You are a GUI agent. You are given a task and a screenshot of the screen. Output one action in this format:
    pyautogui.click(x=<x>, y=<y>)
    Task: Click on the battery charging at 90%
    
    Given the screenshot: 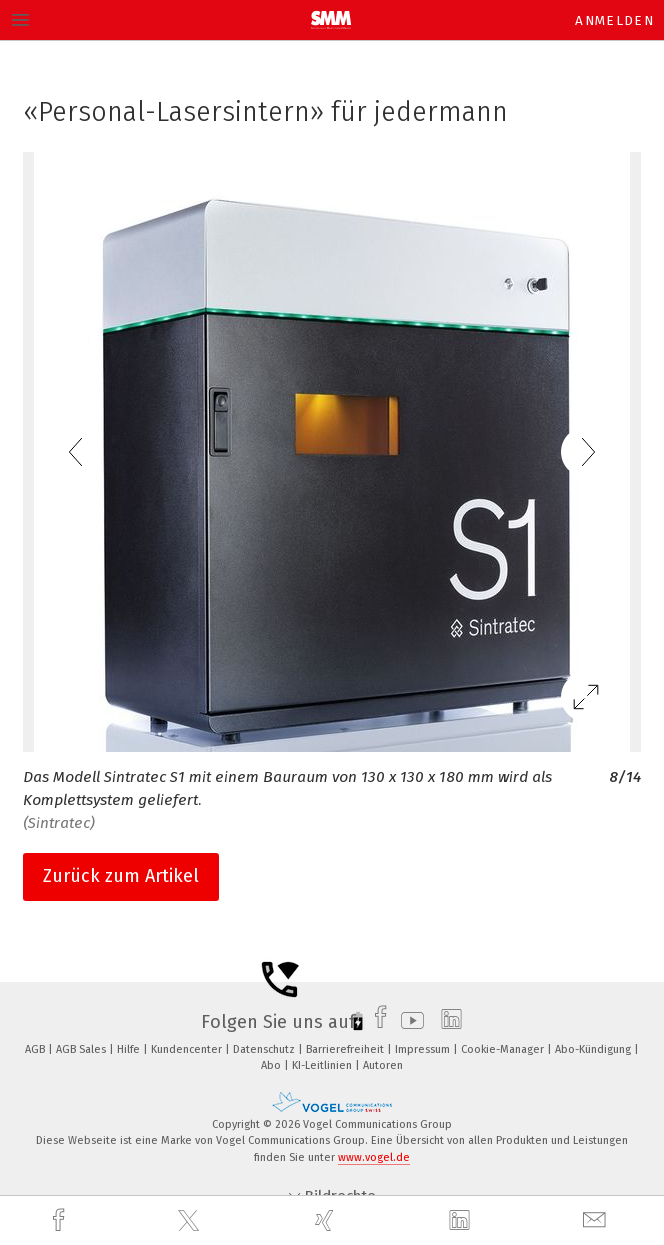 What is the action you would take?
    pyautogui.click(x=358, y=1021)
    